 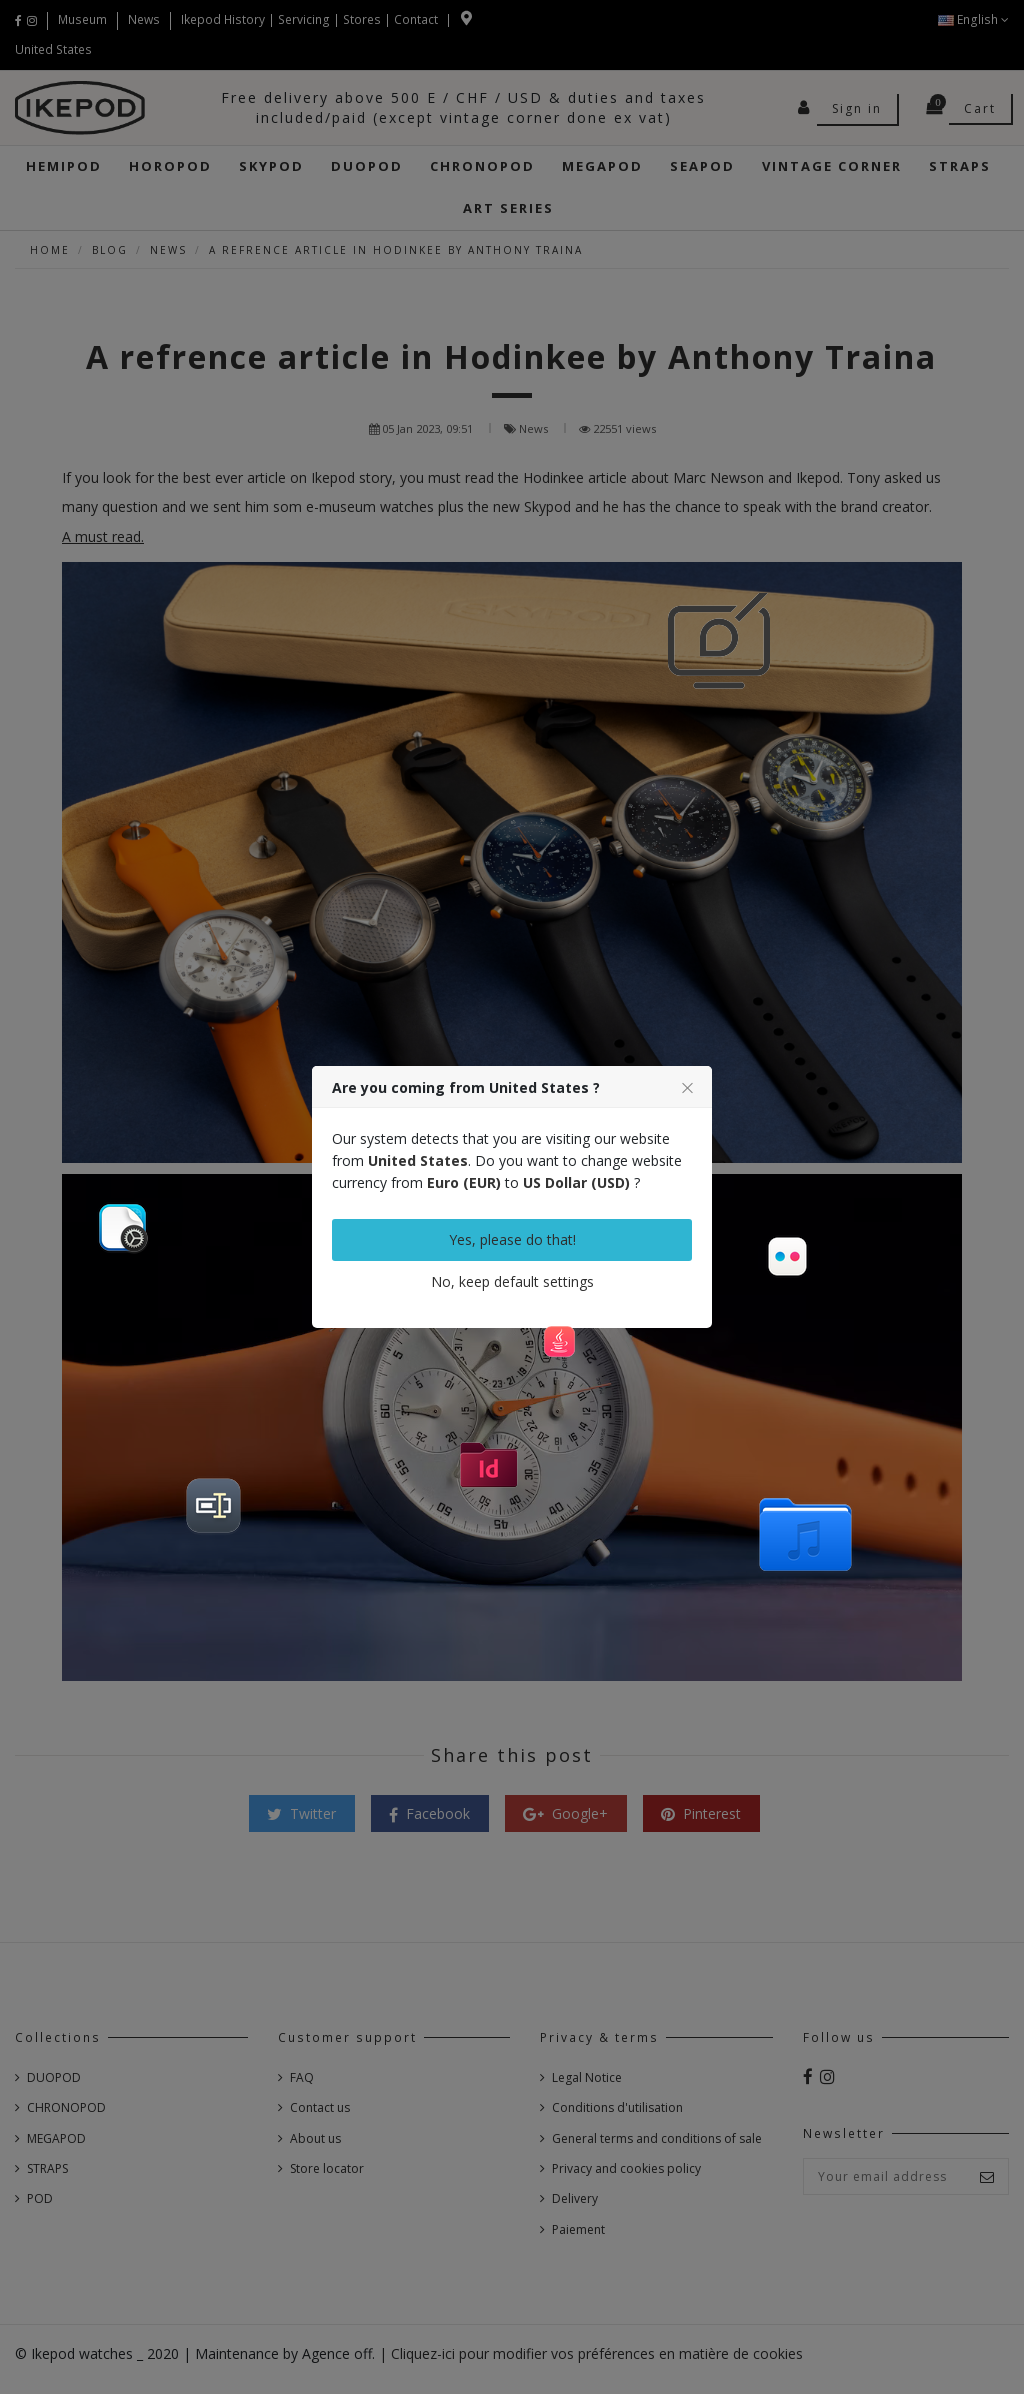 What do you see at coordinates (488, 1466) in the screenshot?
I see `folder containing Adobe InDesign project files` at bounding box center [488, 1466].